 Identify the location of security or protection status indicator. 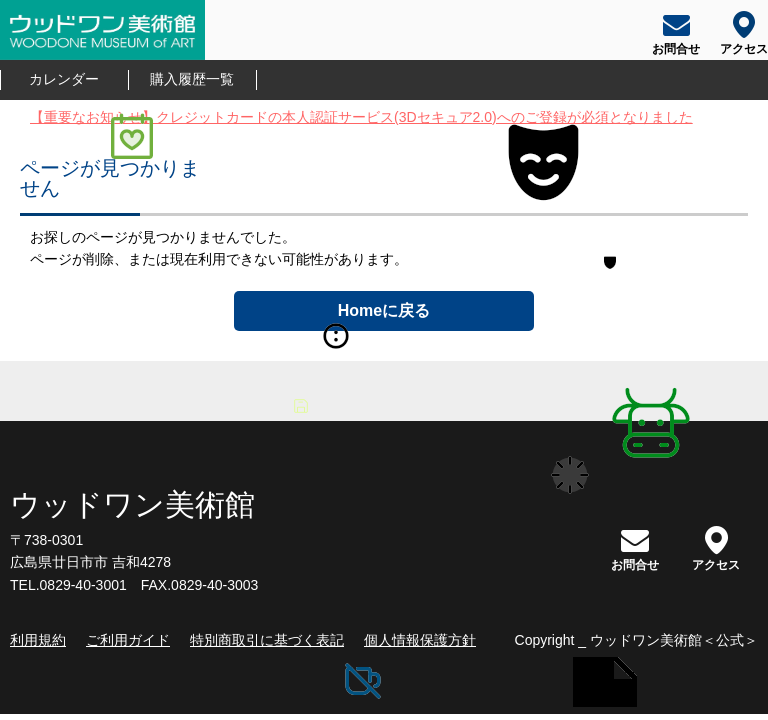
(610, 262).